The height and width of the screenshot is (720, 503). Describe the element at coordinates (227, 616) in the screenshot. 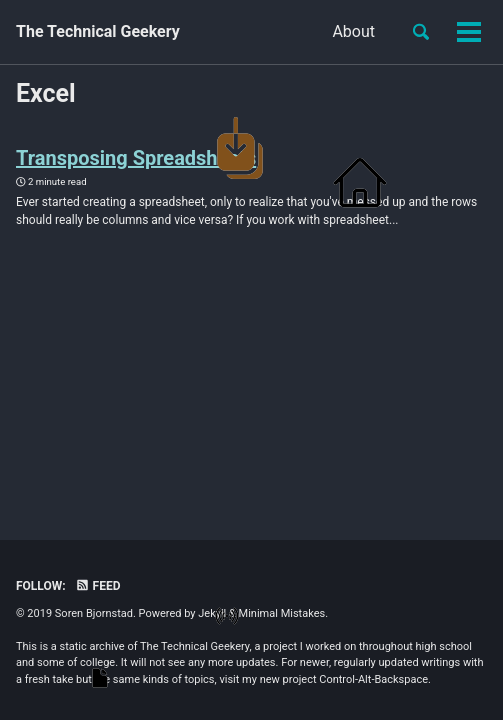

I see `indicates wireless signal strength` at that location.